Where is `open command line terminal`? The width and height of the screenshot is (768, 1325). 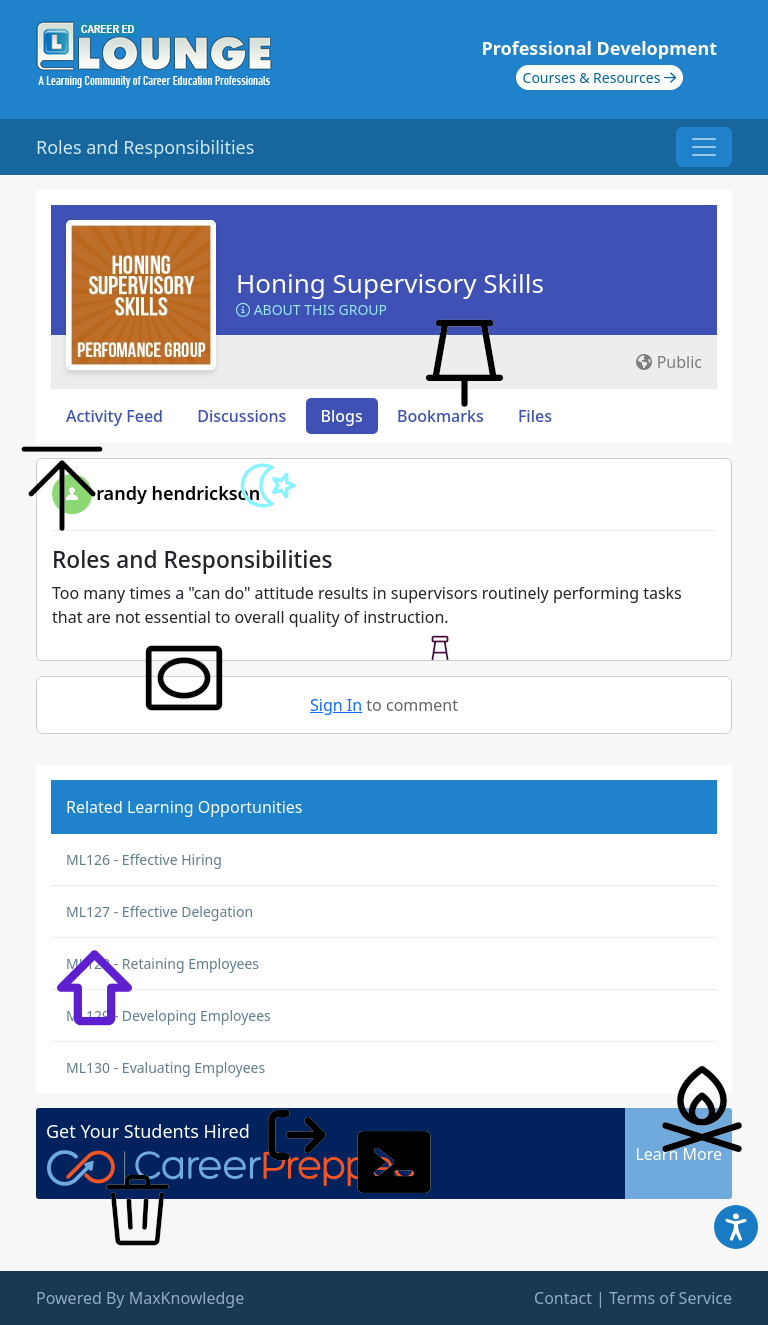 open command line terminal is located at coordinates (394, 1162).